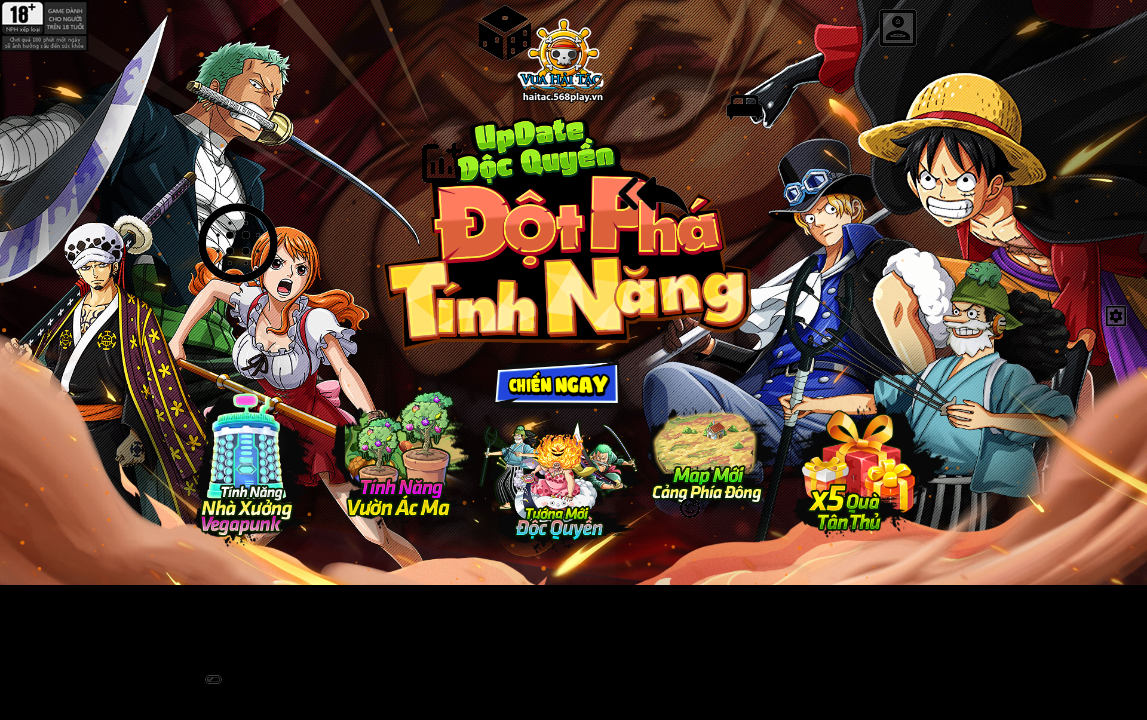  Describe the element at coordinates (238, 243) in the screenshot. I see `apply circular blur effect to image` at that location.